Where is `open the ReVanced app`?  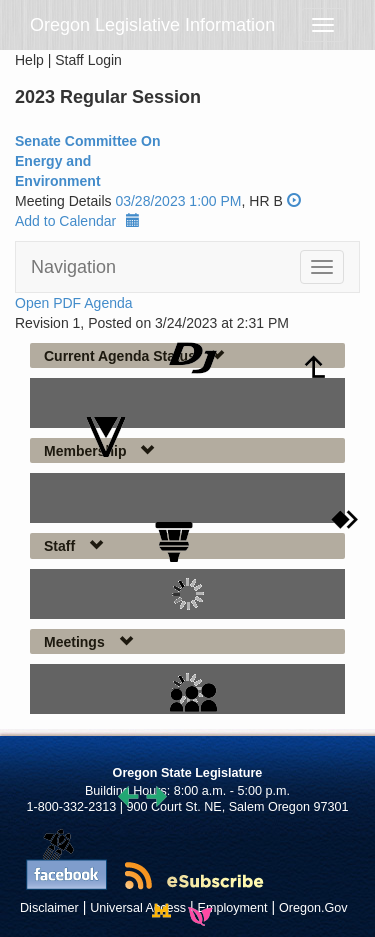
open the ReVanced app is located at coordinates (106, 437).